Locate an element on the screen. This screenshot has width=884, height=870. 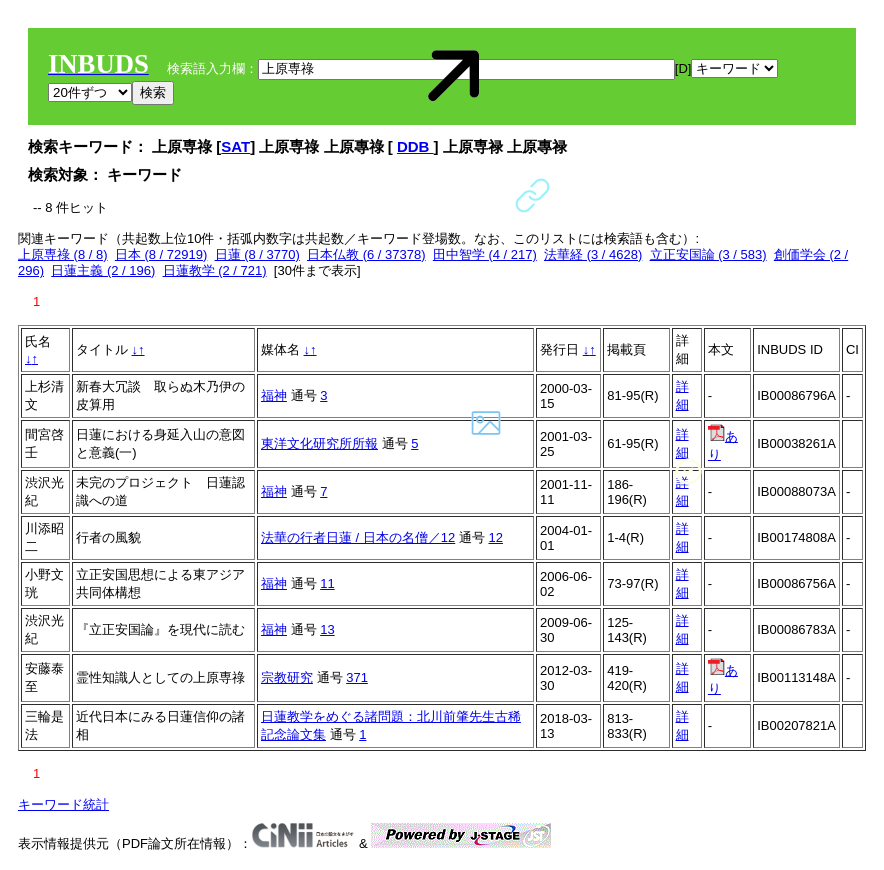
view media file is located at coordinates (486, 423).